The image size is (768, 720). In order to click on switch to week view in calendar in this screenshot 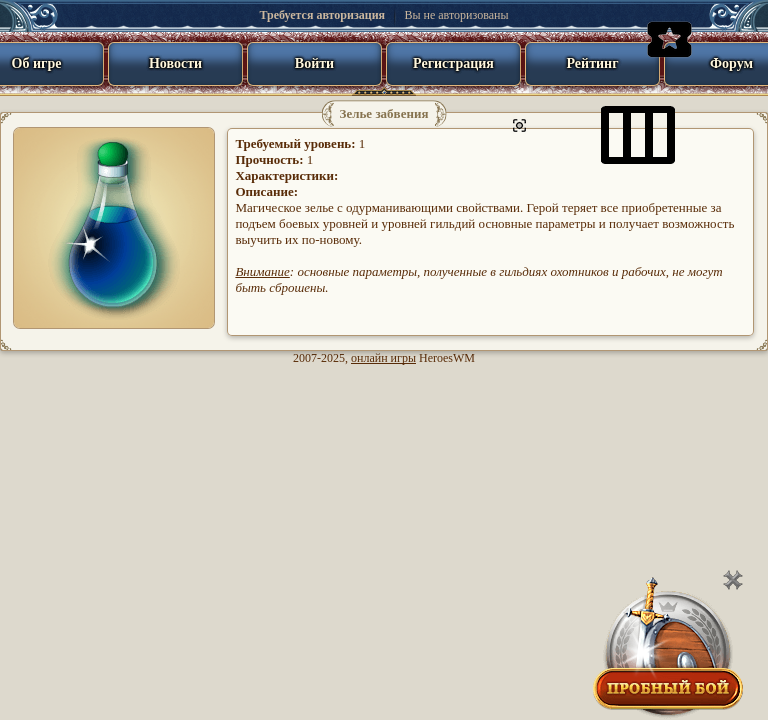, I will do `click(638, 135)`.